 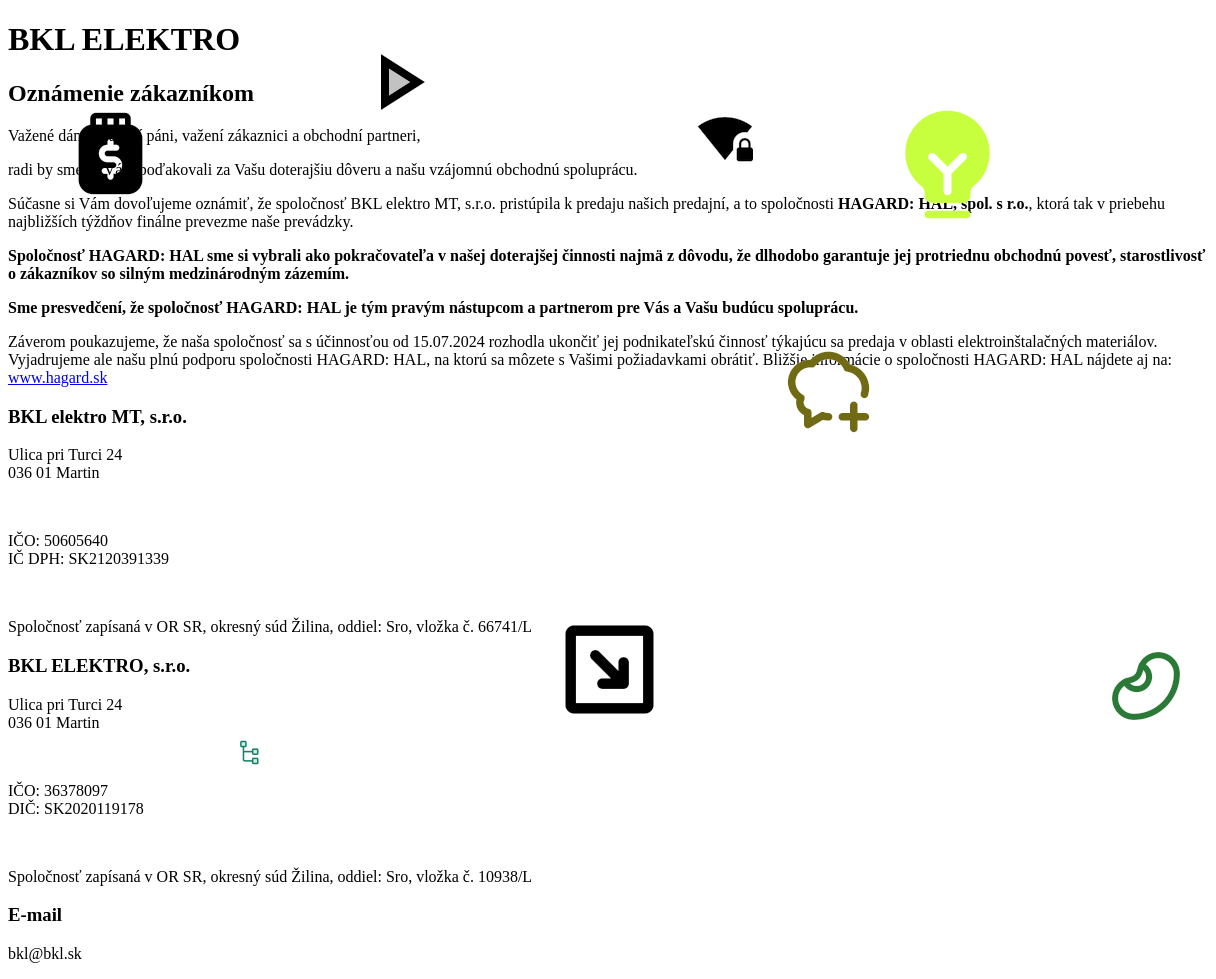 What do you see at coordinates (947, 164) in the screenshot?
I see `access tips or helpful suggestions` at bounding box center [947, 164].